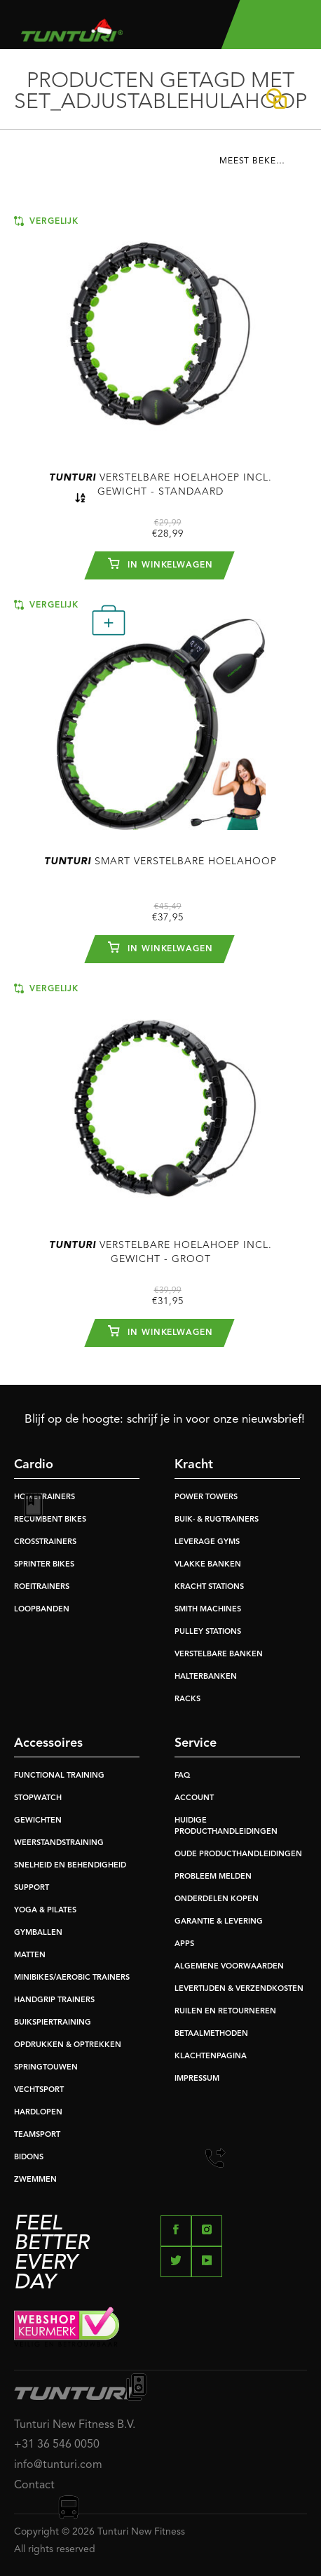 The height and width of the screenshot is (2576, 321). I want to click on toggle between circular and square shape options, so click(276, 98).